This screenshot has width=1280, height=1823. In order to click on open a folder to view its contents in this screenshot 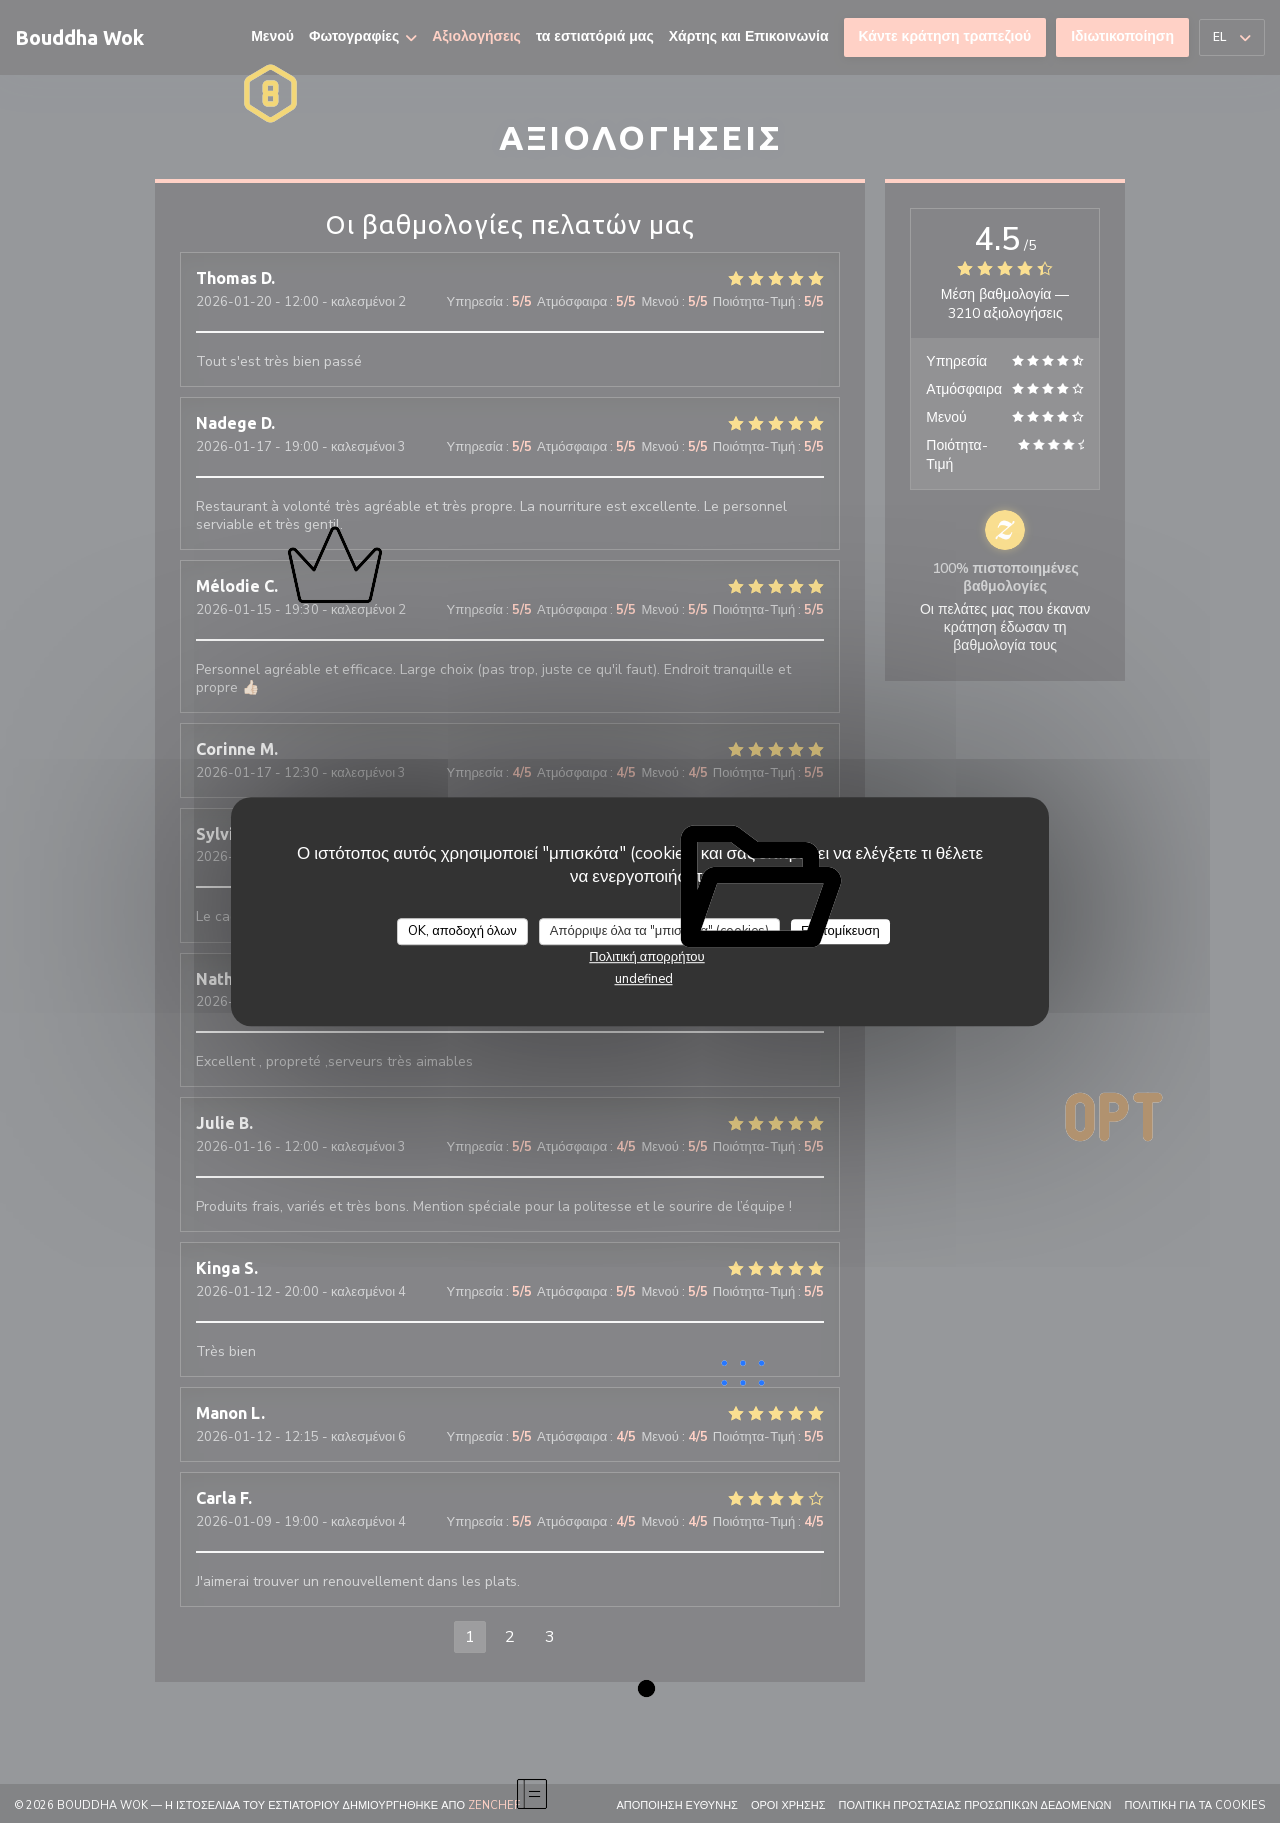, I will do `click(755, 883)`.